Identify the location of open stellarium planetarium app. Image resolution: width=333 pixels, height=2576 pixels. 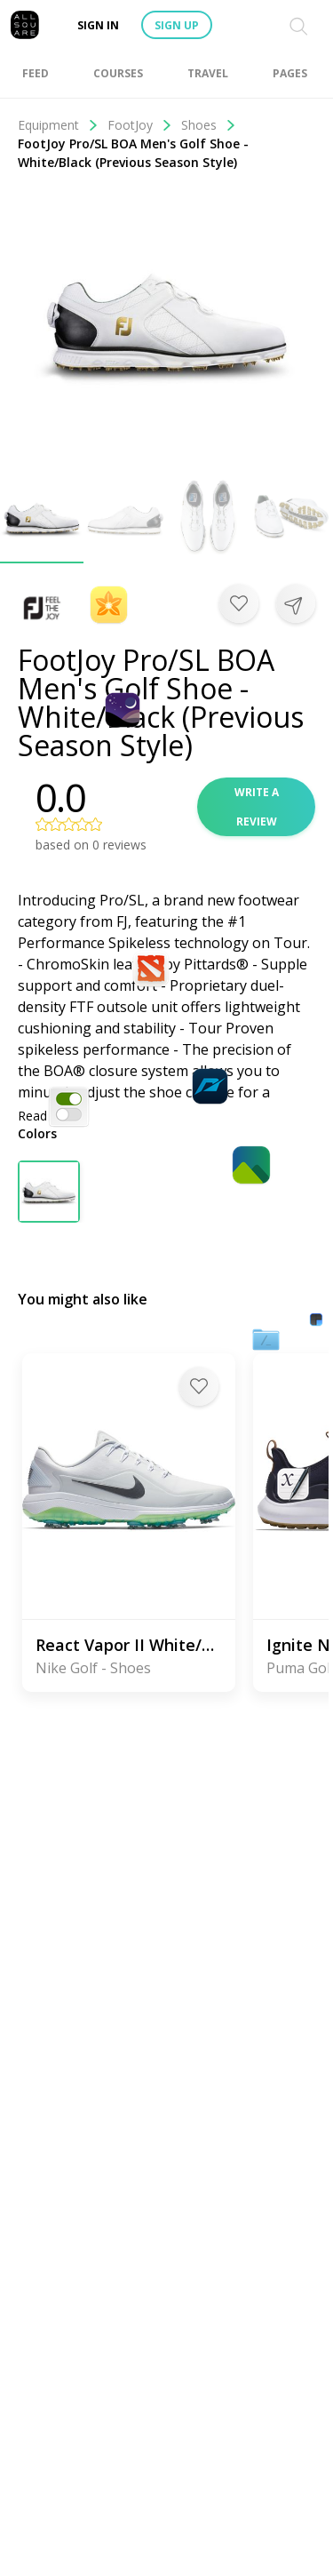
(123, 710).